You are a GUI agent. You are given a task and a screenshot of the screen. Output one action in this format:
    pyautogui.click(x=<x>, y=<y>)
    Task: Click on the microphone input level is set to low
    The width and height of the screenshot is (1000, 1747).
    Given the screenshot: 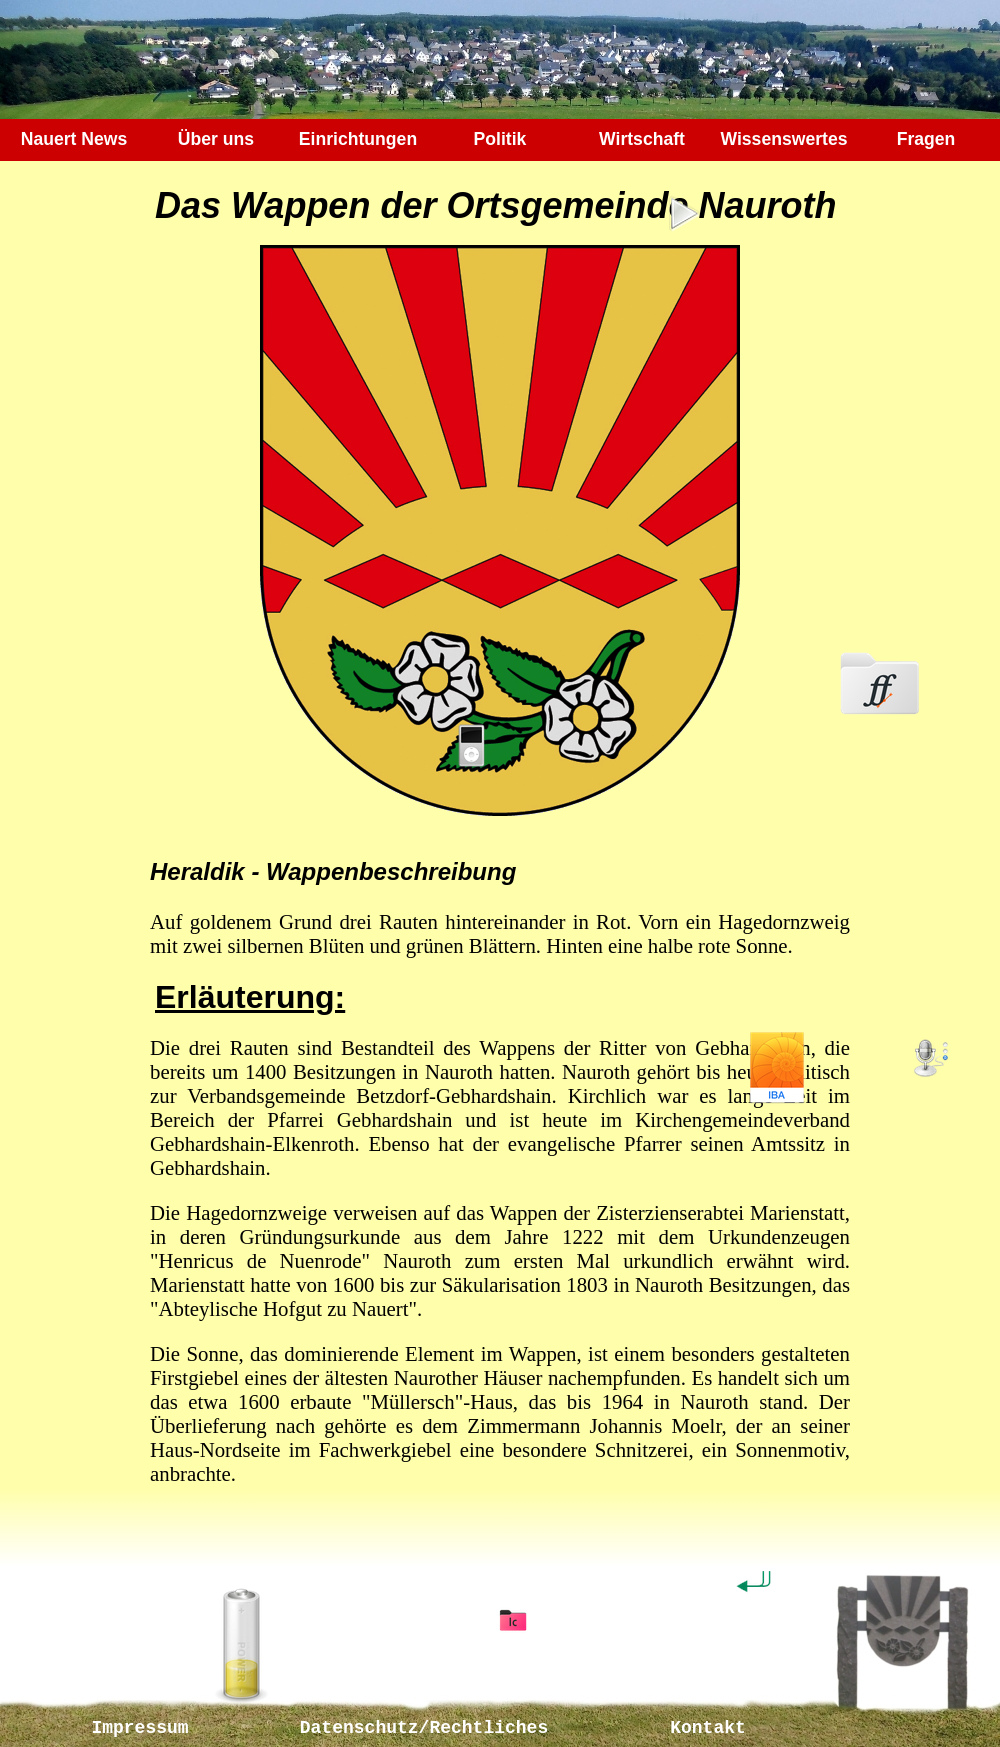 What is the action you would take?
    pyautogui.click(x=931, y=1058)
    